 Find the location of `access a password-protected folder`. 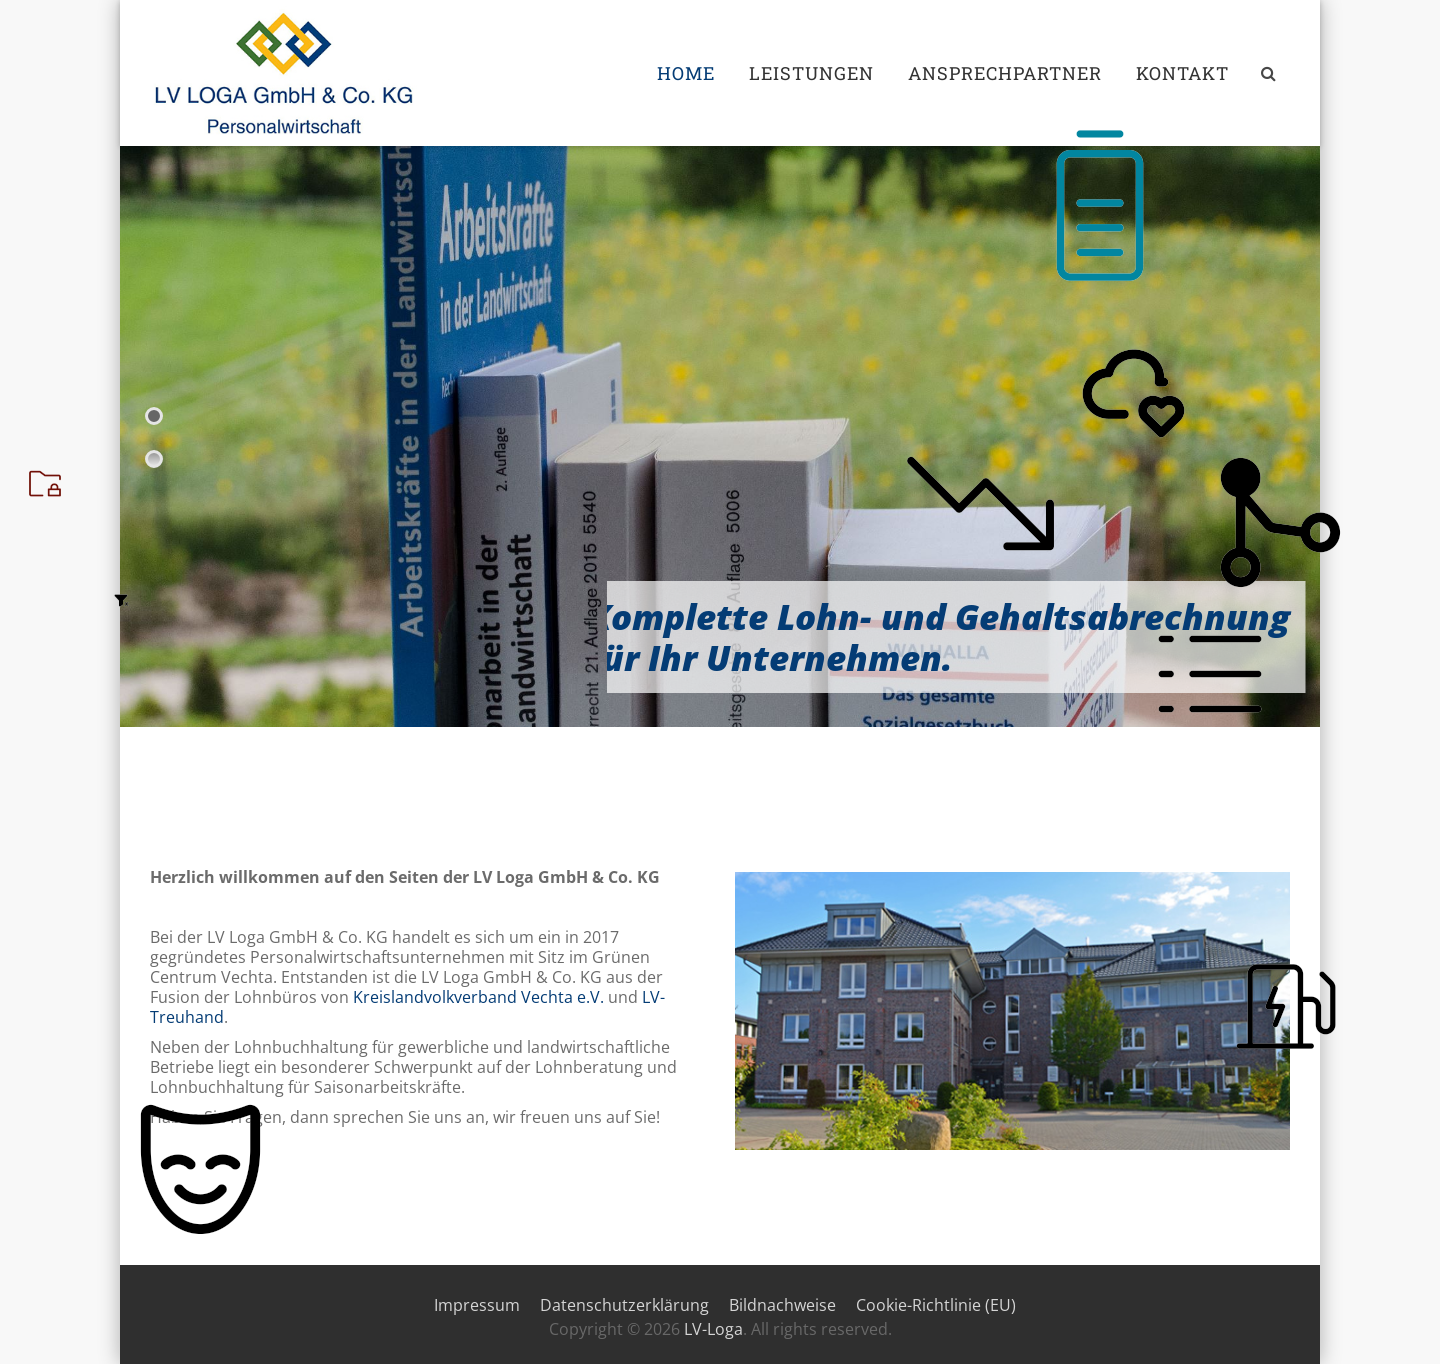

access a password-protected folder is located at coordinates (45, 483).